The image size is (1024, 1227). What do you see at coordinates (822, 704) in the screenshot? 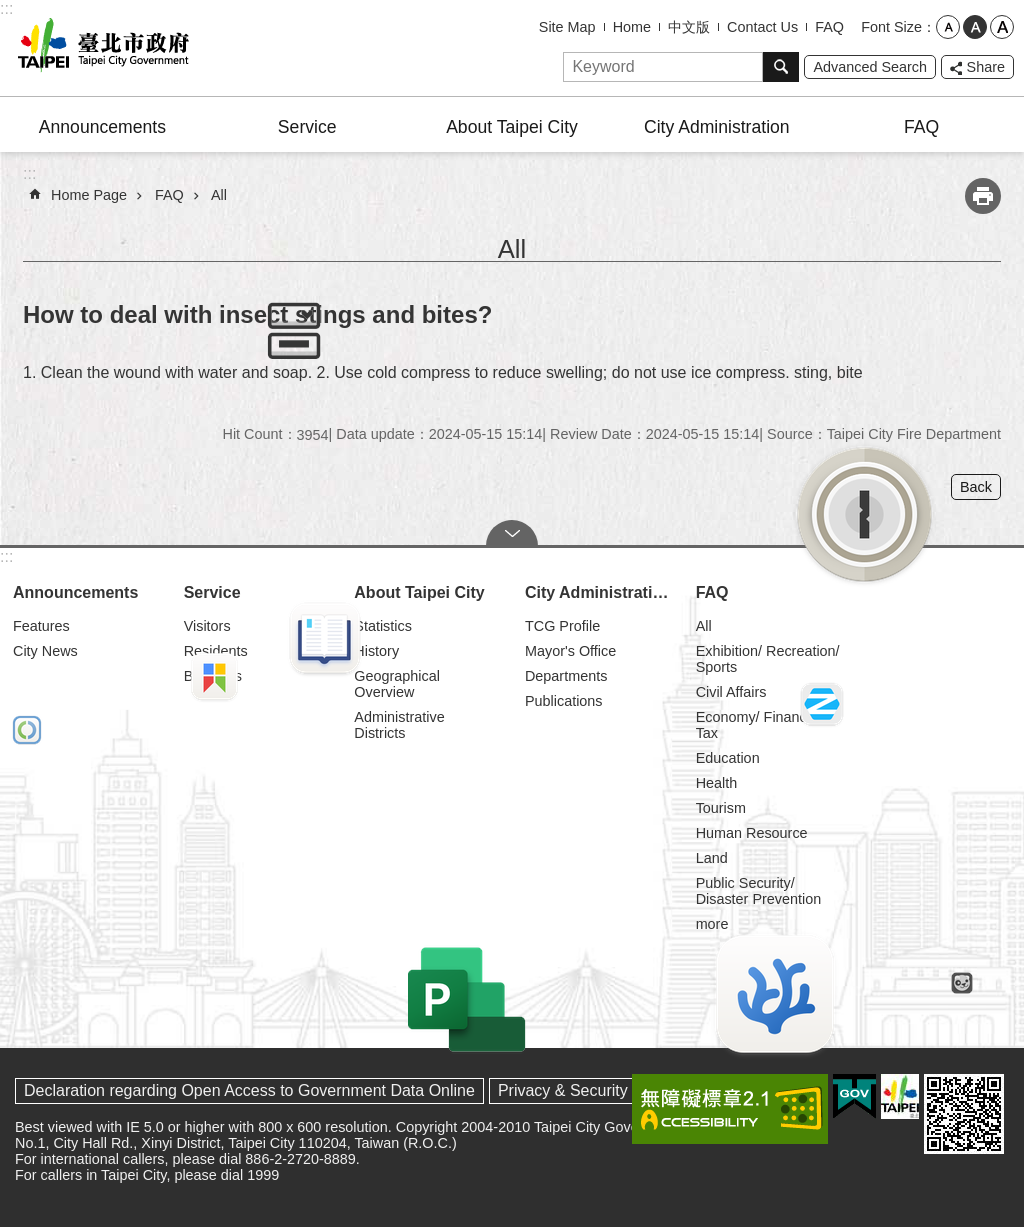
I see `open zorin os system settings or app launcher` at bounding box center [822, 704].